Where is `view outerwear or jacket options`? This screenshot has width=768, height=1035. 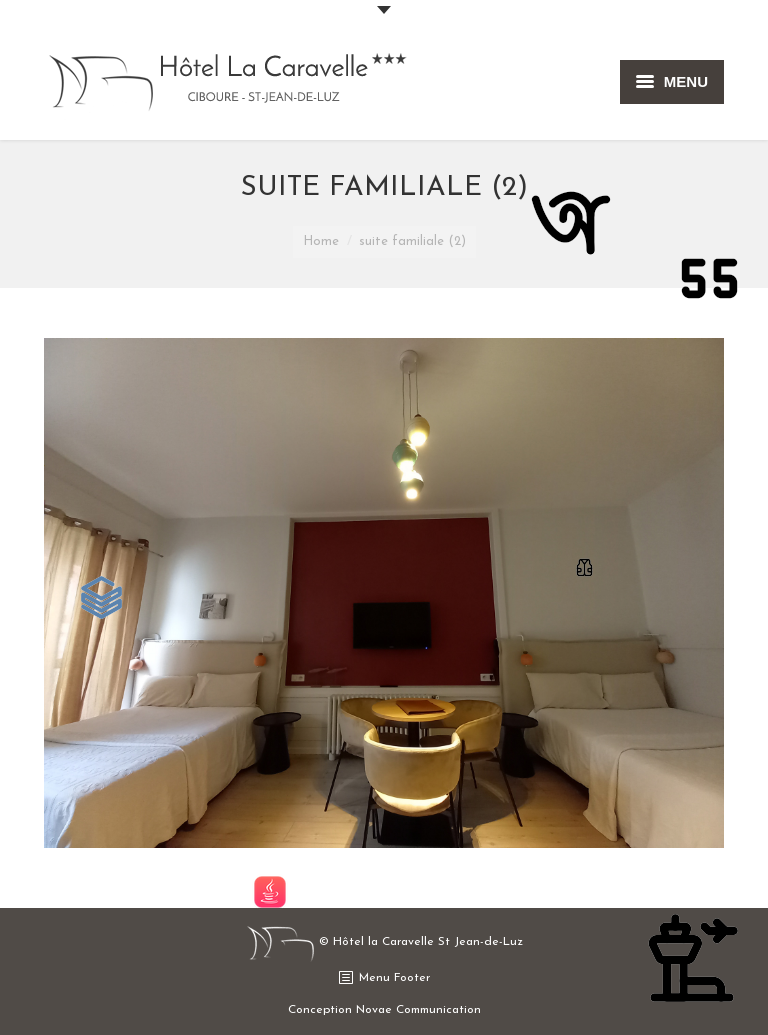 view outerwear or jacket options is located at coordinates (584, 567).